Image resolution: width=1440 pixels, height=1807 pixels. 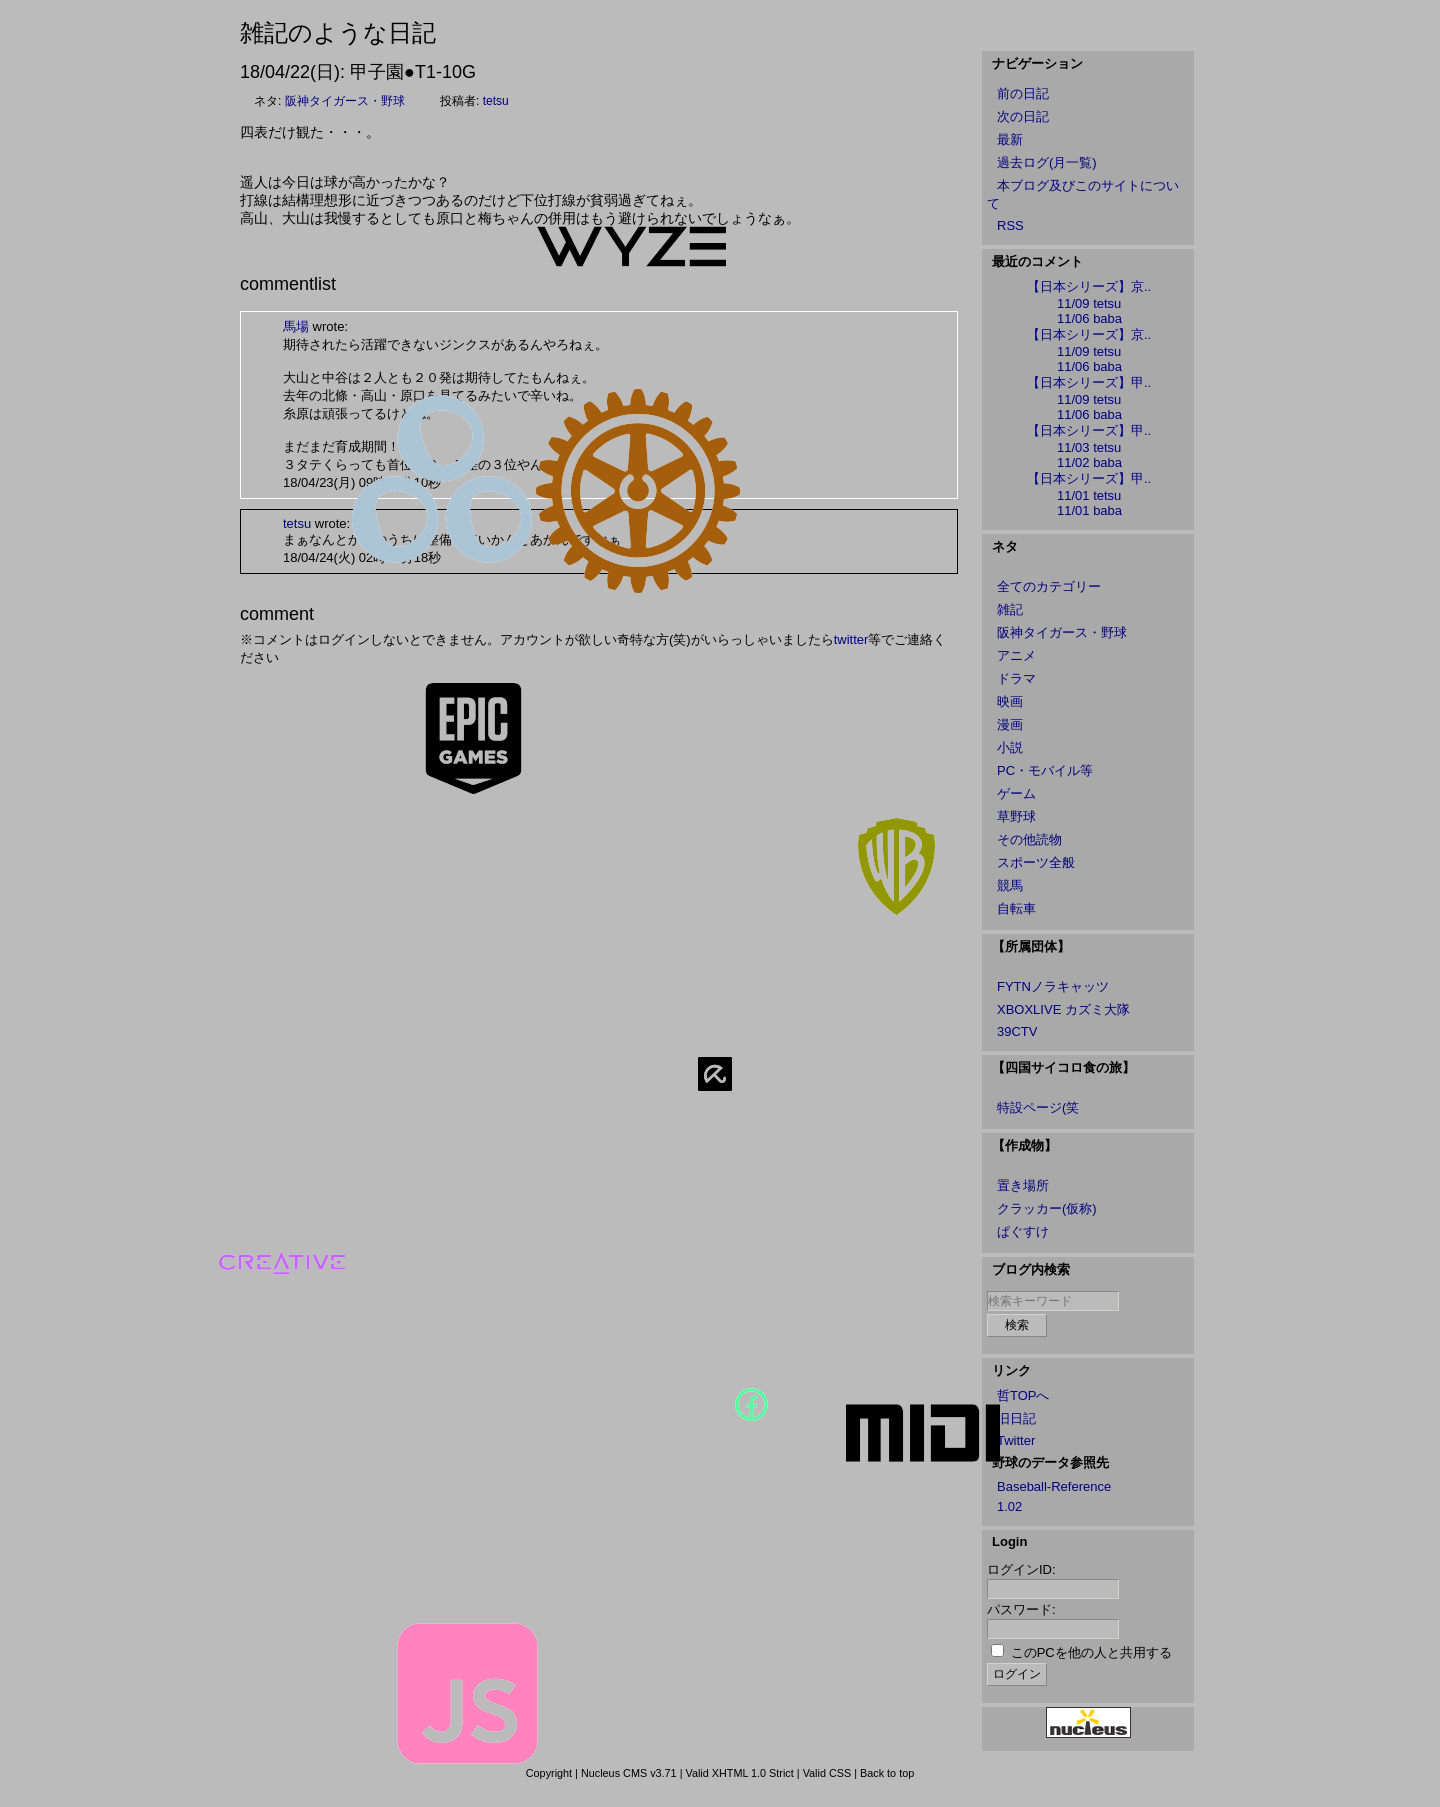 I want to click on getx state management framework logo, so click(x=442, y=479).